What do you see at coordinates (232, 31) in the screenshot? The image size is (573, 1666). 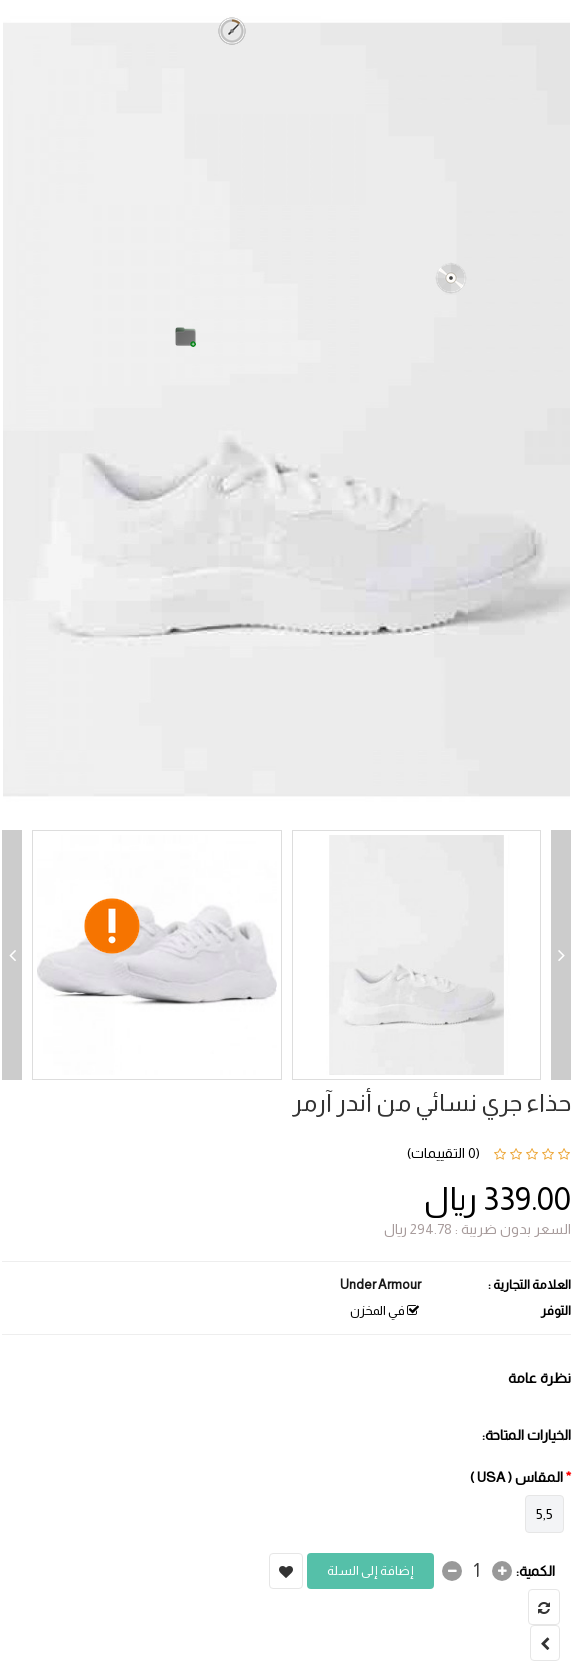 I see `open sysprof system profiler` at bounding box center [232, 31].